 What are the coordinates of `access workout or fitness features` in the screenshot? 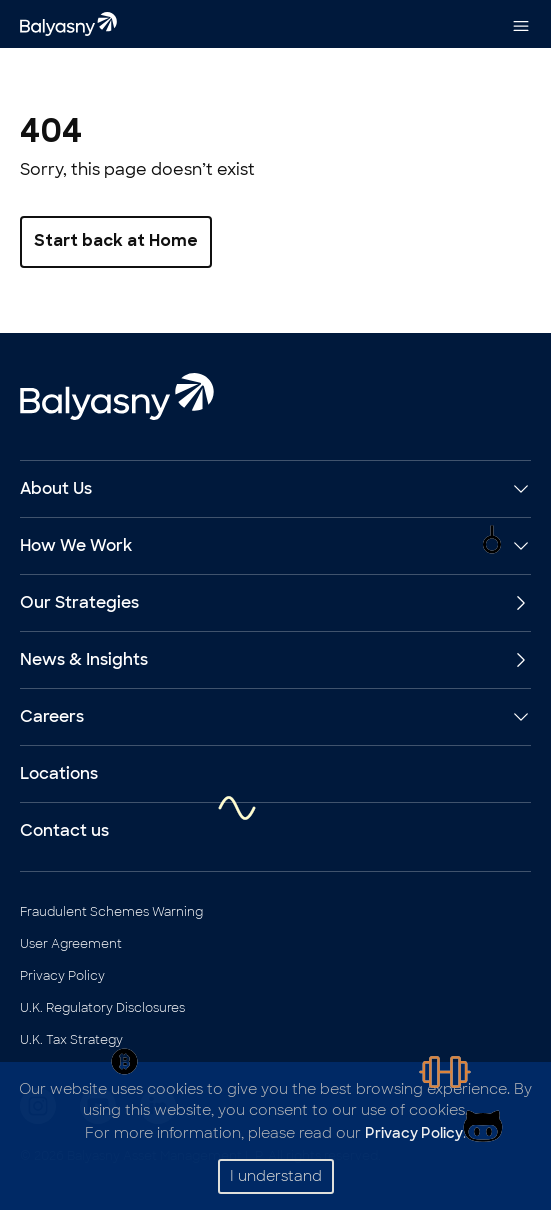 It's located at (445, 1072).